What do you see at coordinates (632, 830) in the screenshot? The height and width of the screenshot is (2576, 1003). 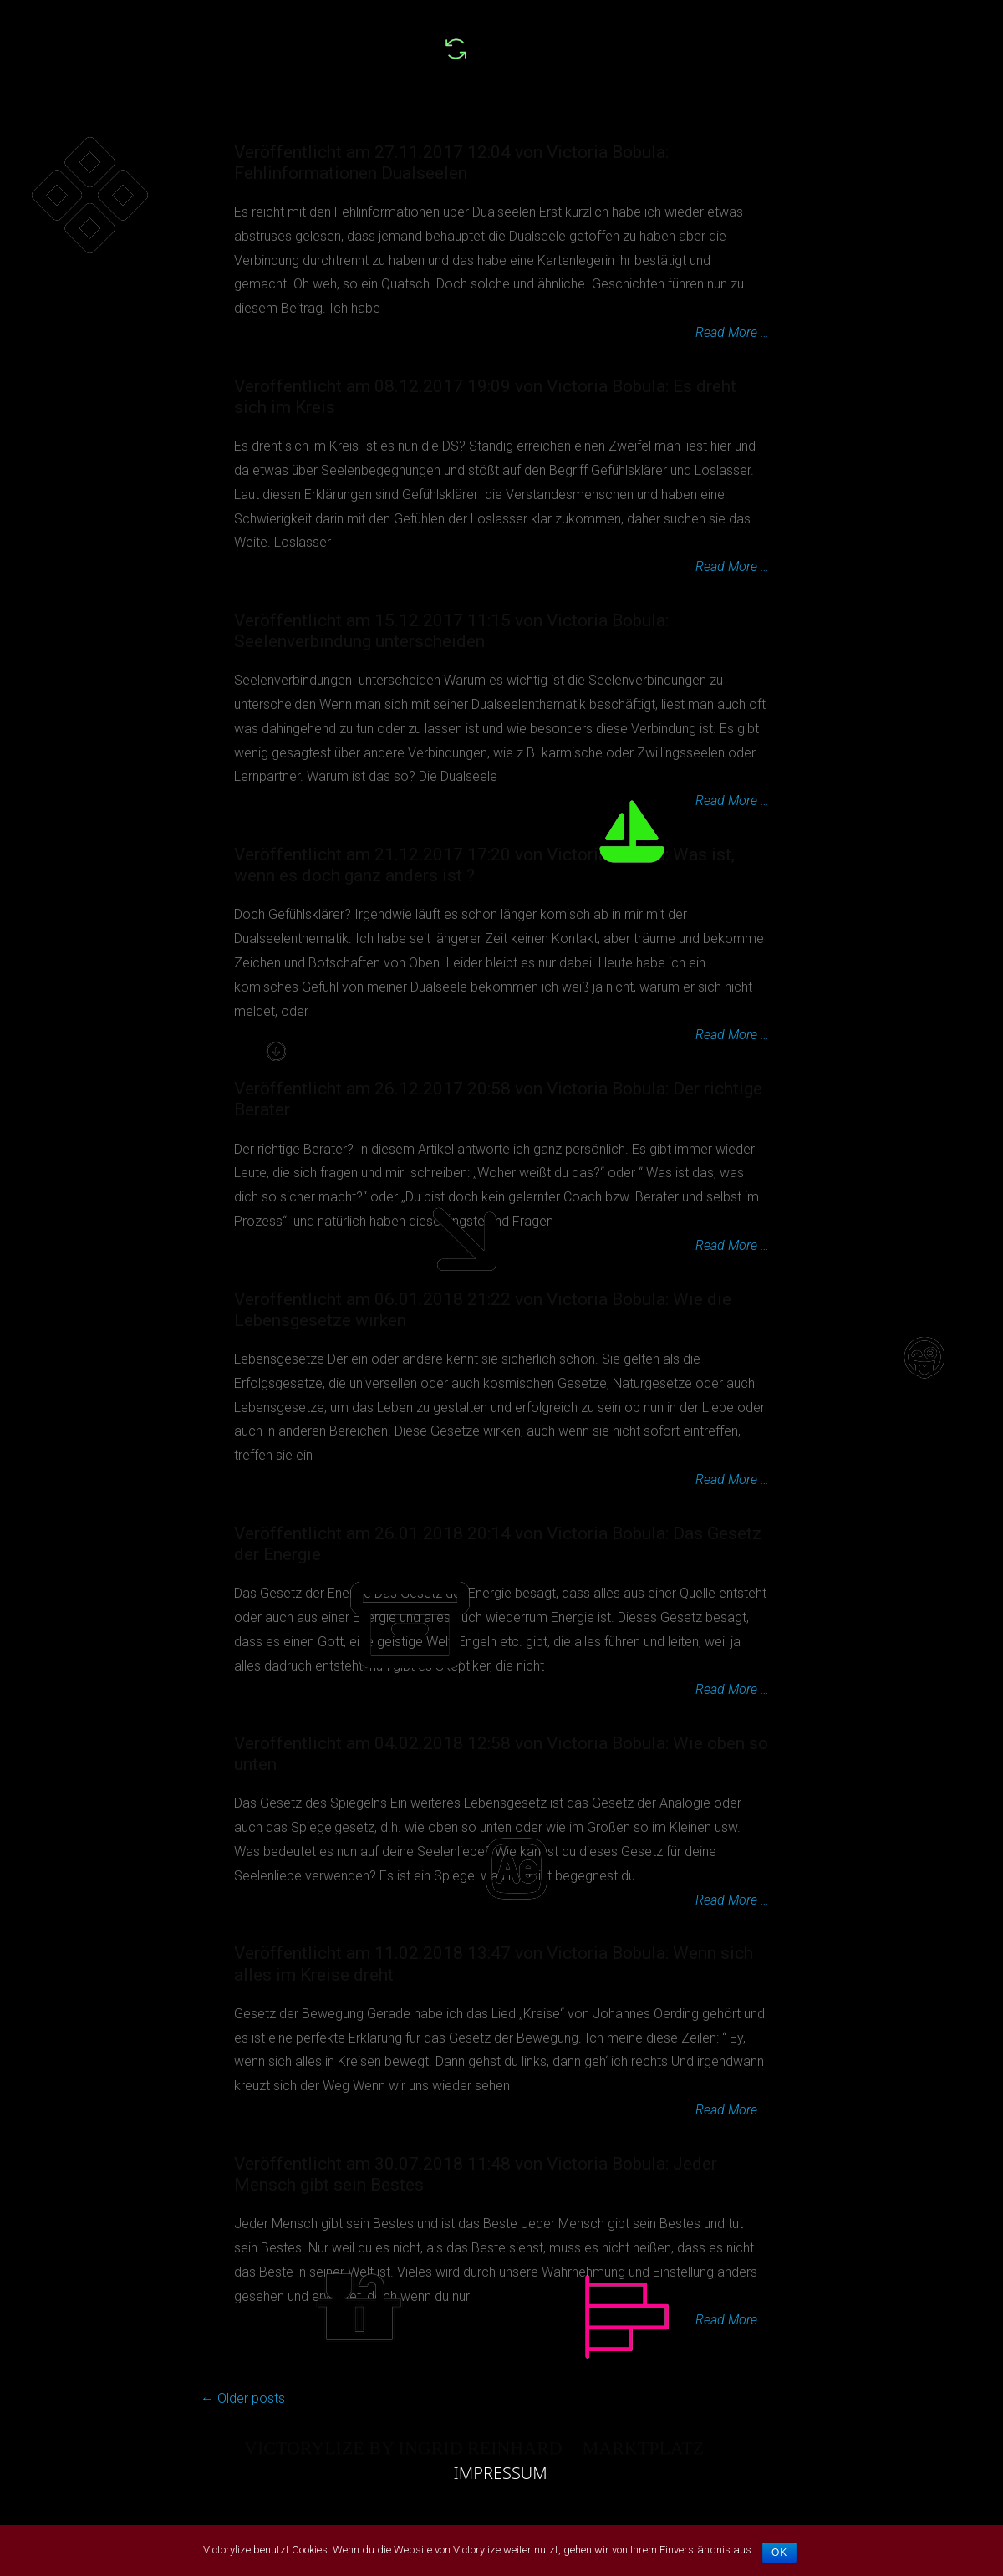 I see `navigate to sailing or boating features` at bounding box center [632, 830].